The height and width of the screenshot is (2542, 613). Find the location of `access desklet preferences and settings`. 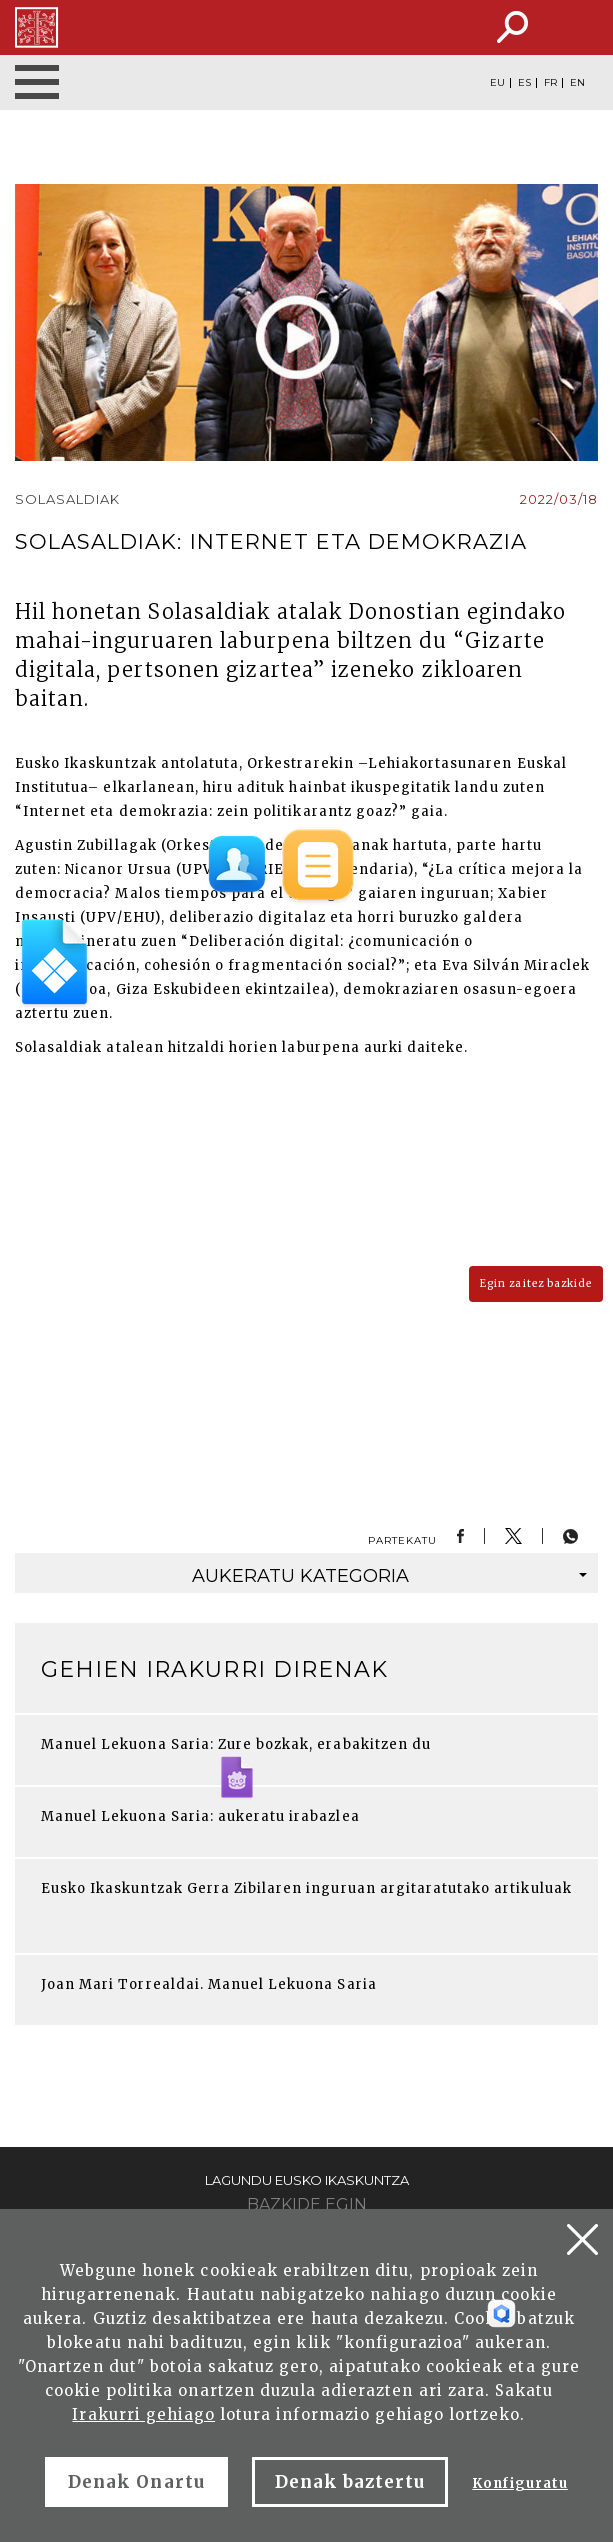

access desklet preferences and settings is located at coordinates (318, 866).